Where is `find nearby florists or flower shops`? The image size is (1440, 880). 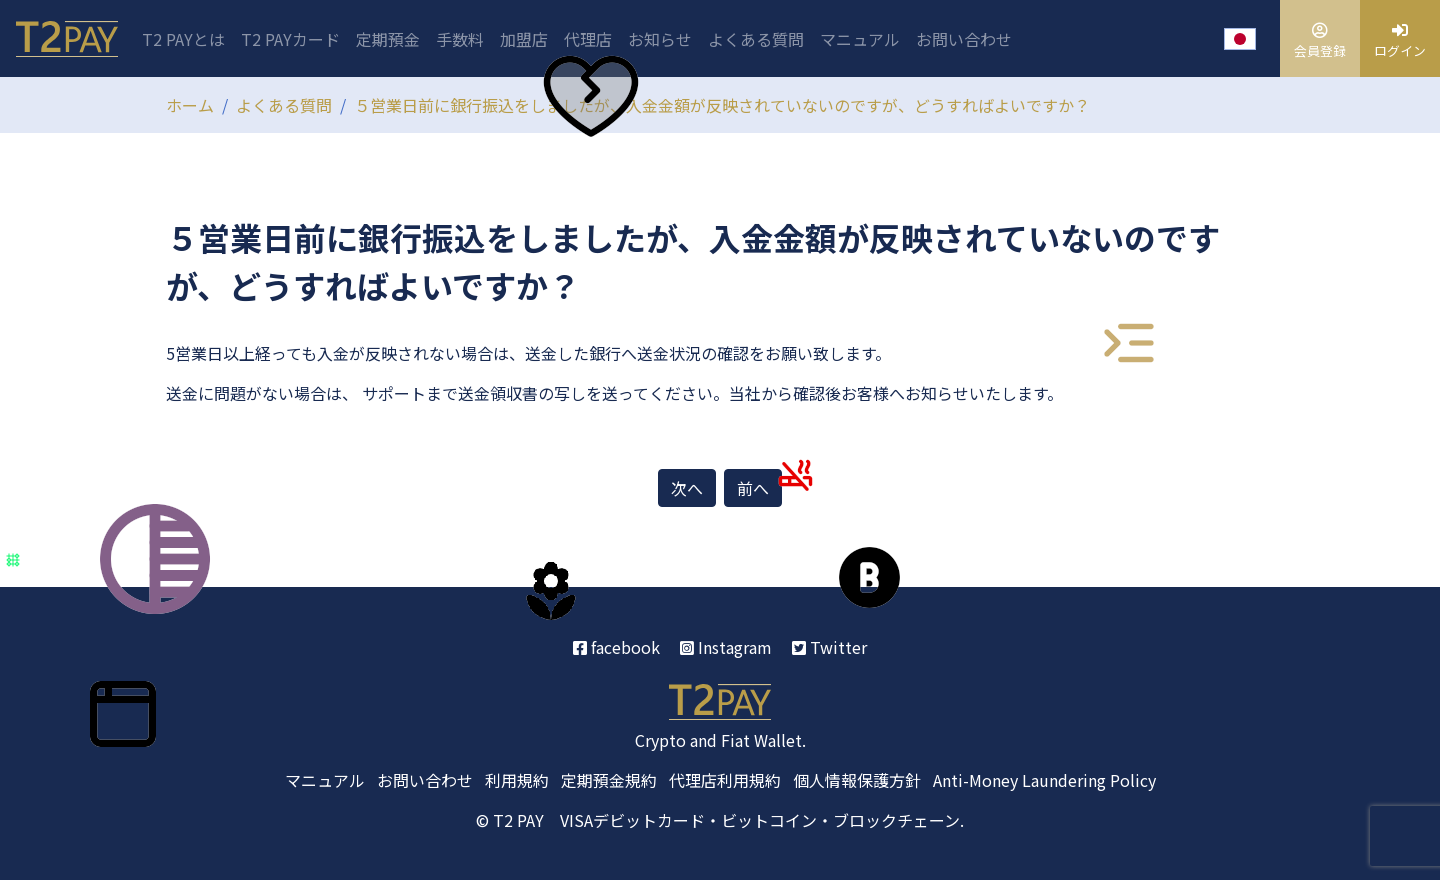
find nearby florists or flower shops is located at coordinates (551, 592).